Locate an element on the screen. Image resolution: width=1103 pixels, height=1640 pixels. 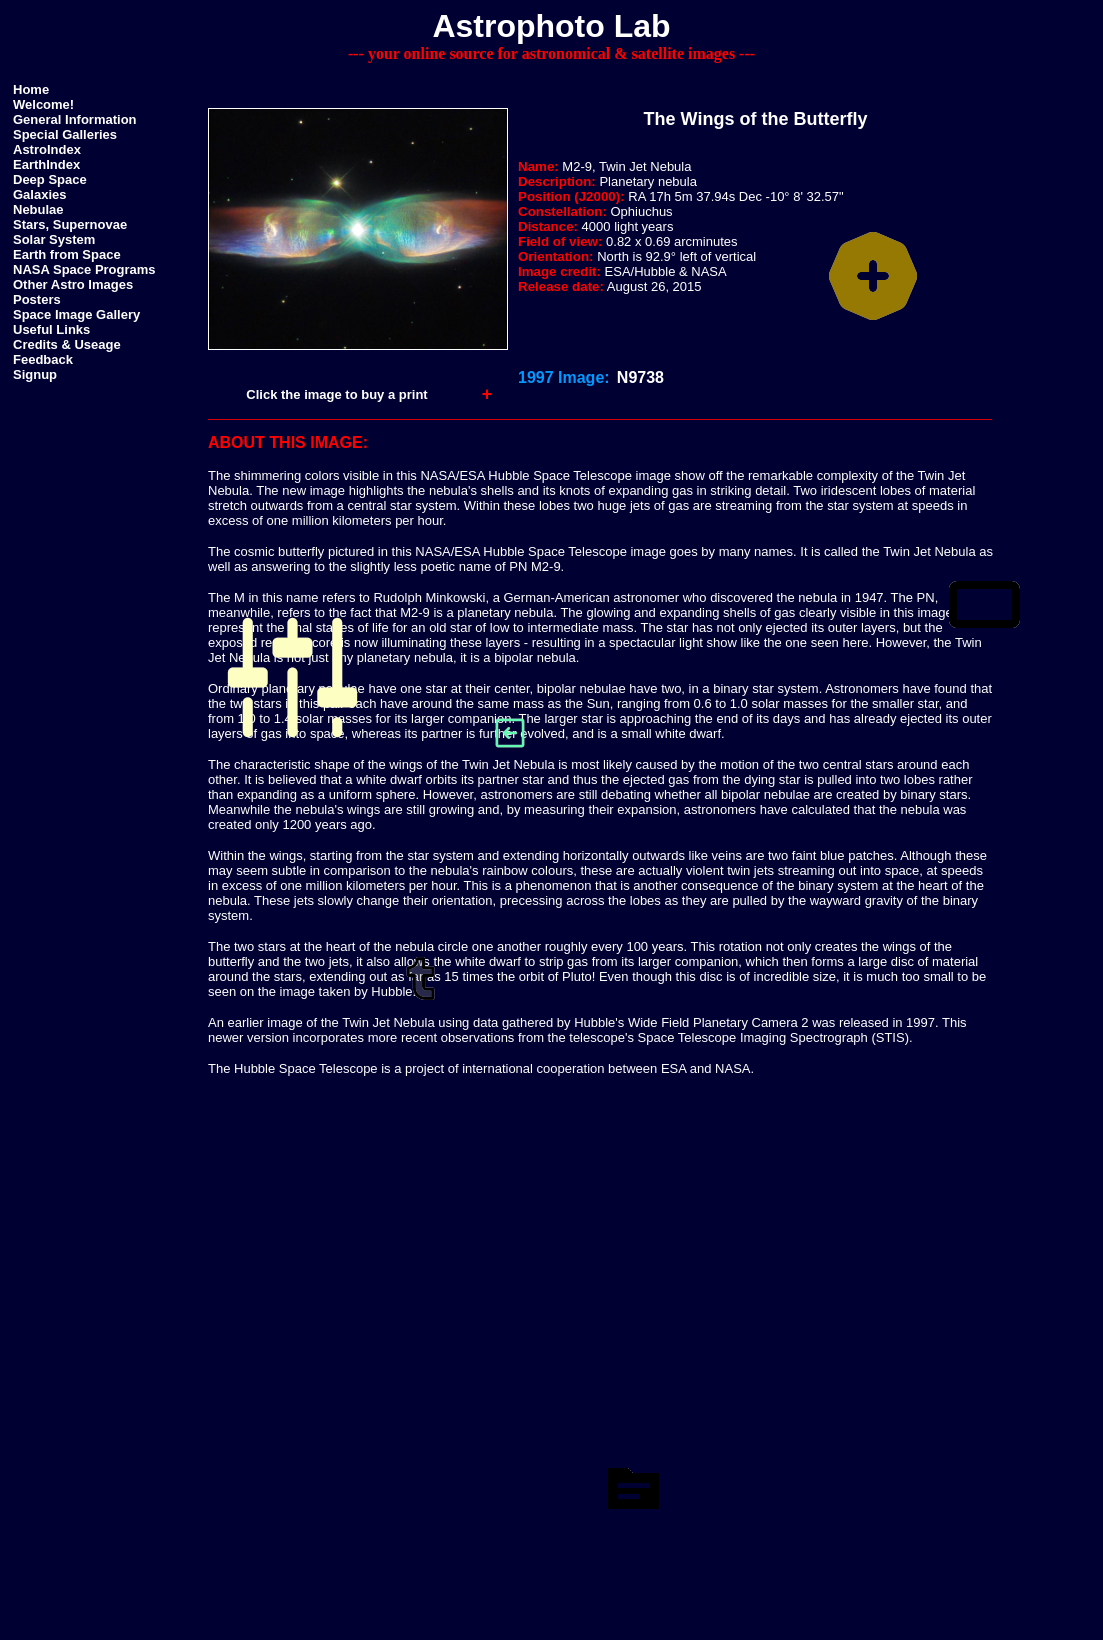
navigate back to the previous screen is located at coordinates (510, 733).